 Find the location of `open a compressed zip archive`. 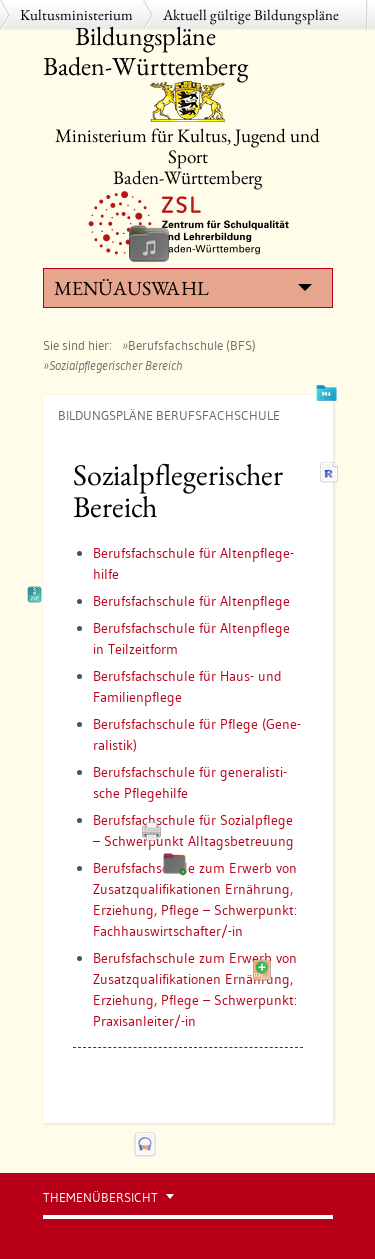

open a compressed zip archive is located at coordinates (34, 594).